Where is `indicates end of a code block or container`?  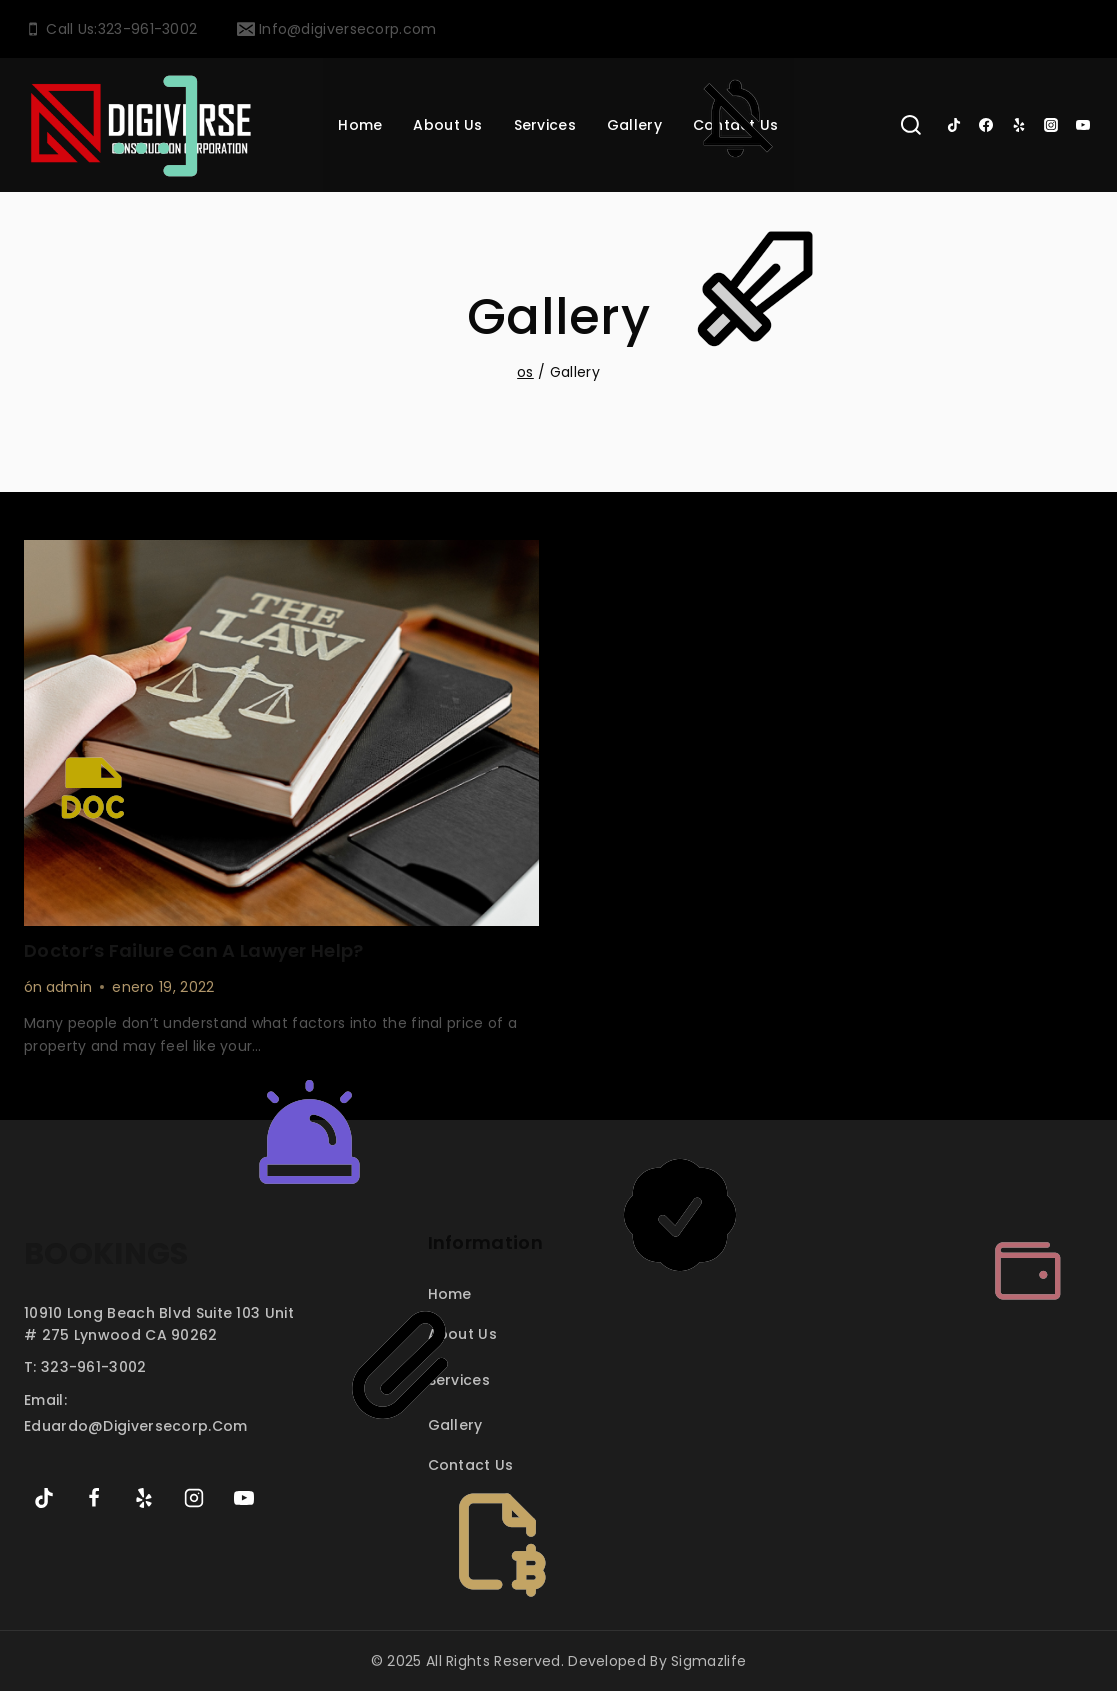
indicates end of a code block or container is located at coordinates (158, 126).